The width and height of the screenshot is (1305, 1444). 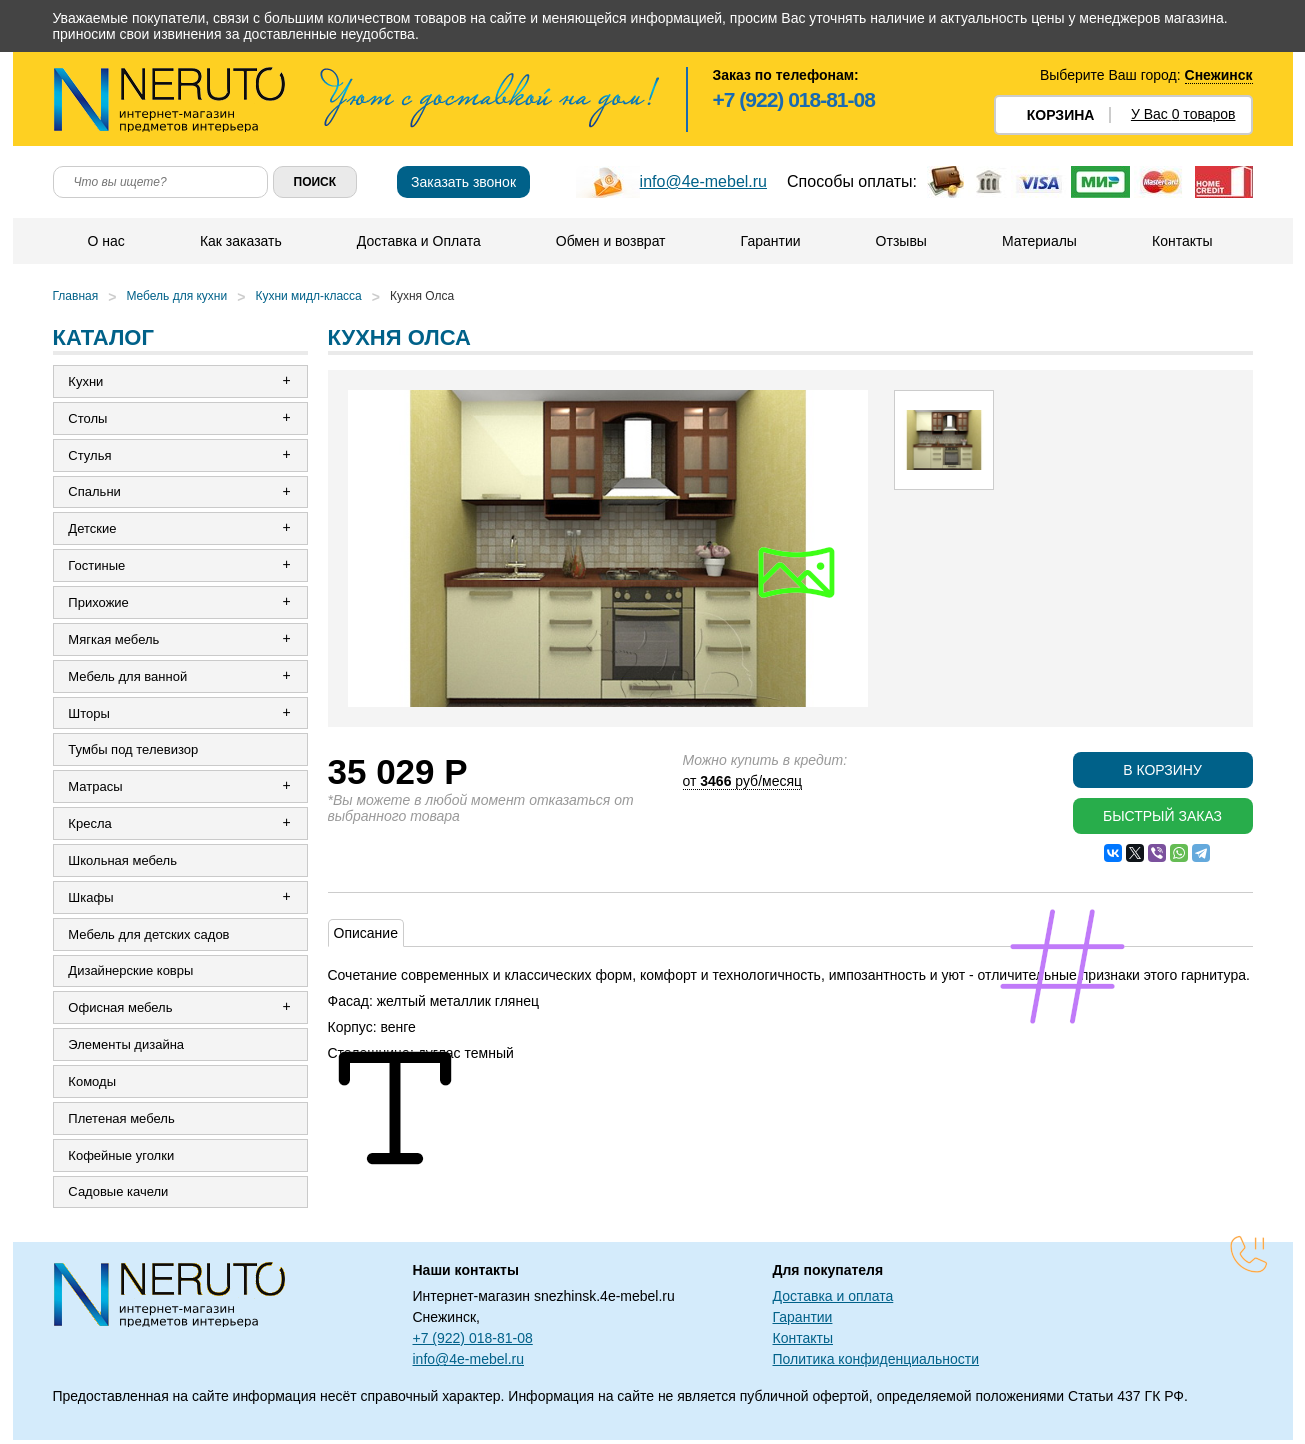 I want to click on view or browse hashtags, so click(x=1062, y=966).